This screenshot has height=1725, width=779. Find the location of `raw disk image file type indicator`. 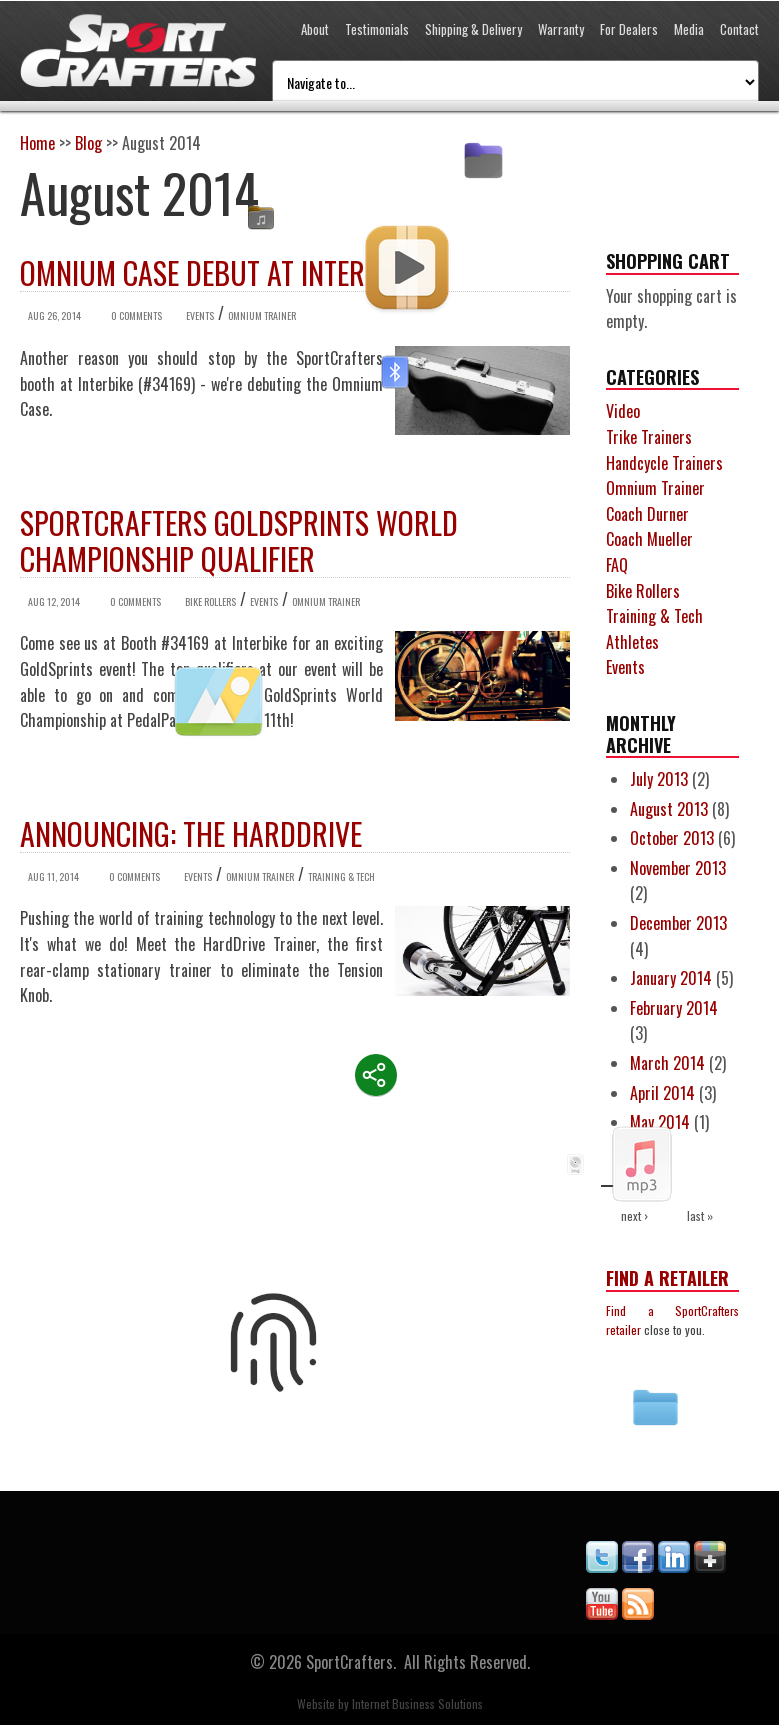

raw disk image file type indicator is located at coordinates (575, 1164).